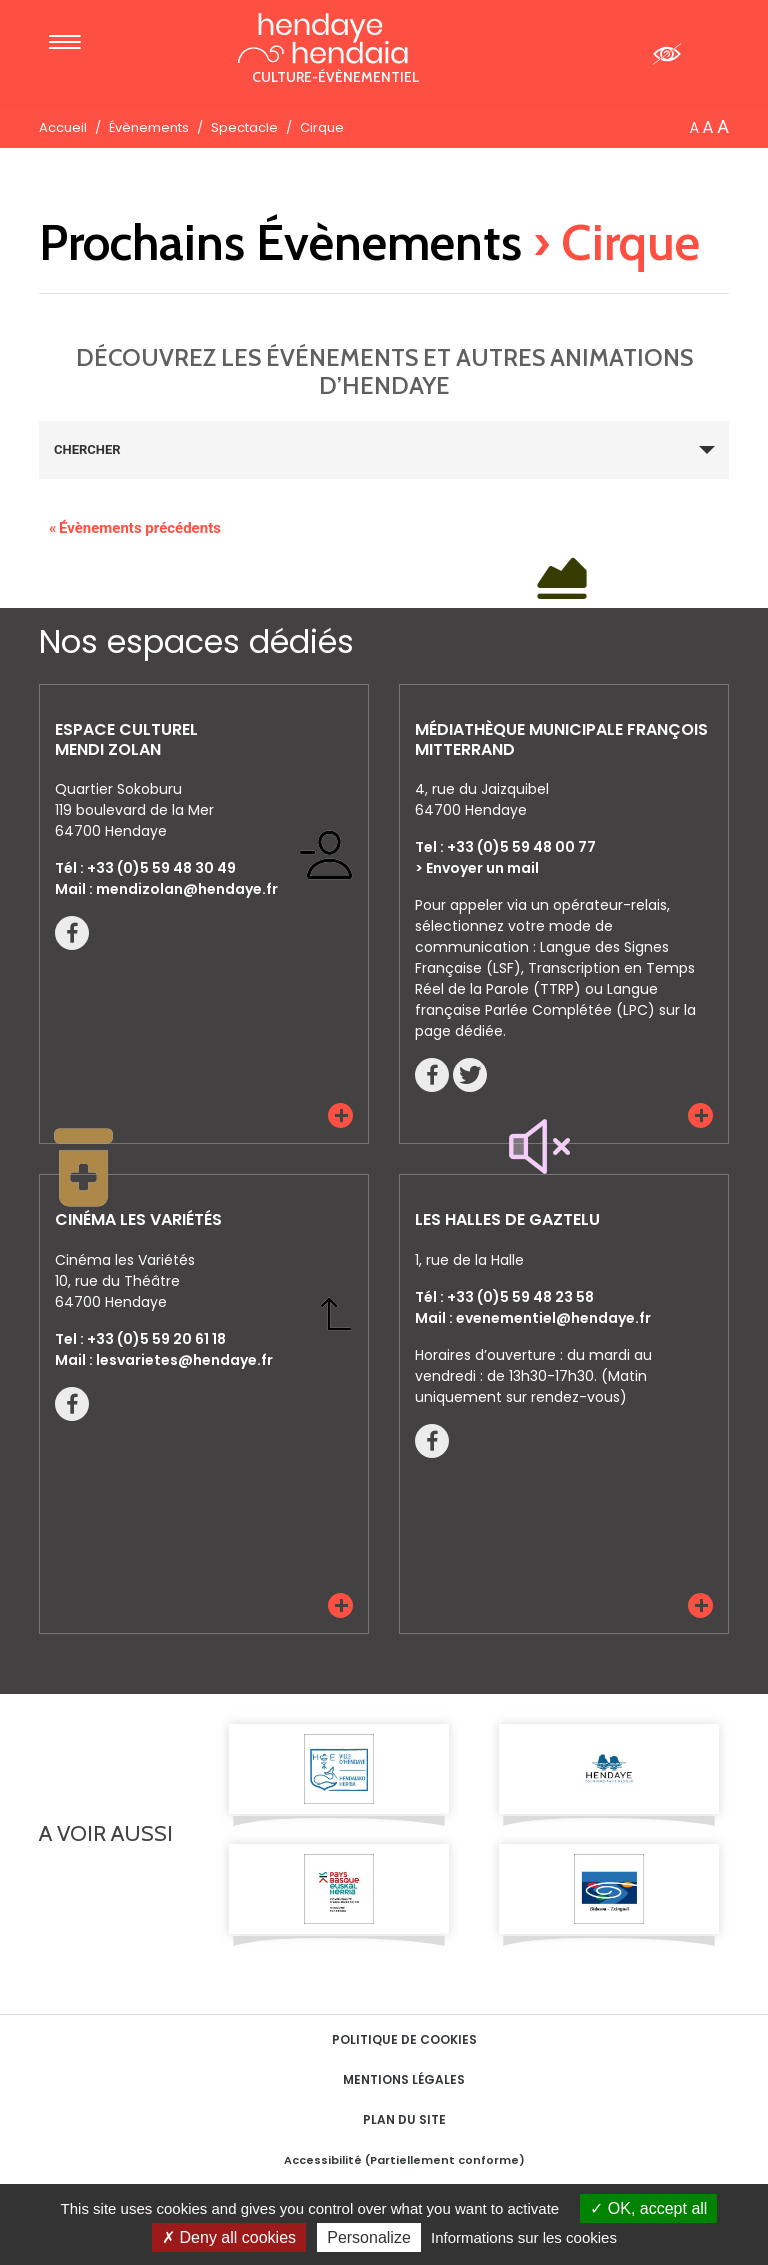  What do you see at coordinates (538, 1146) in the screenshot?
I see `mute audio or sound` at bounding box center [538, 1146].